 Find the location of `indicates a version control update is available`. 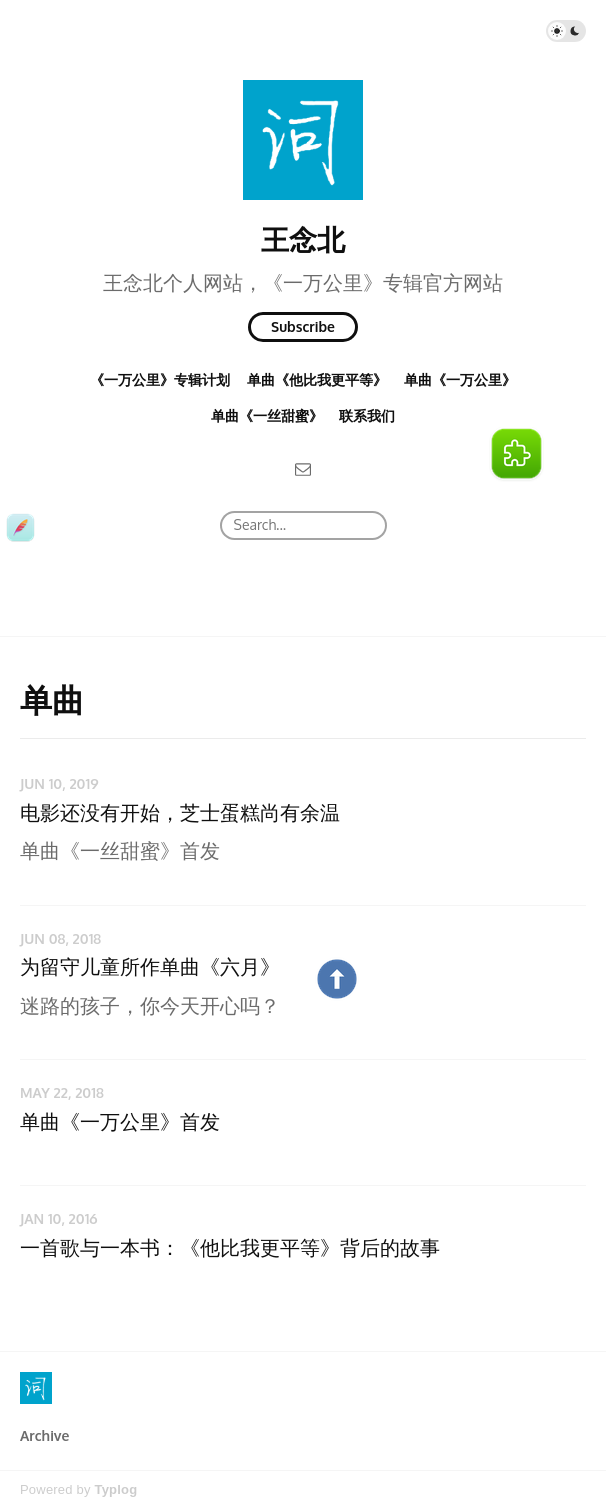

indicates a version control update is available is located at coordinates (337, 979).